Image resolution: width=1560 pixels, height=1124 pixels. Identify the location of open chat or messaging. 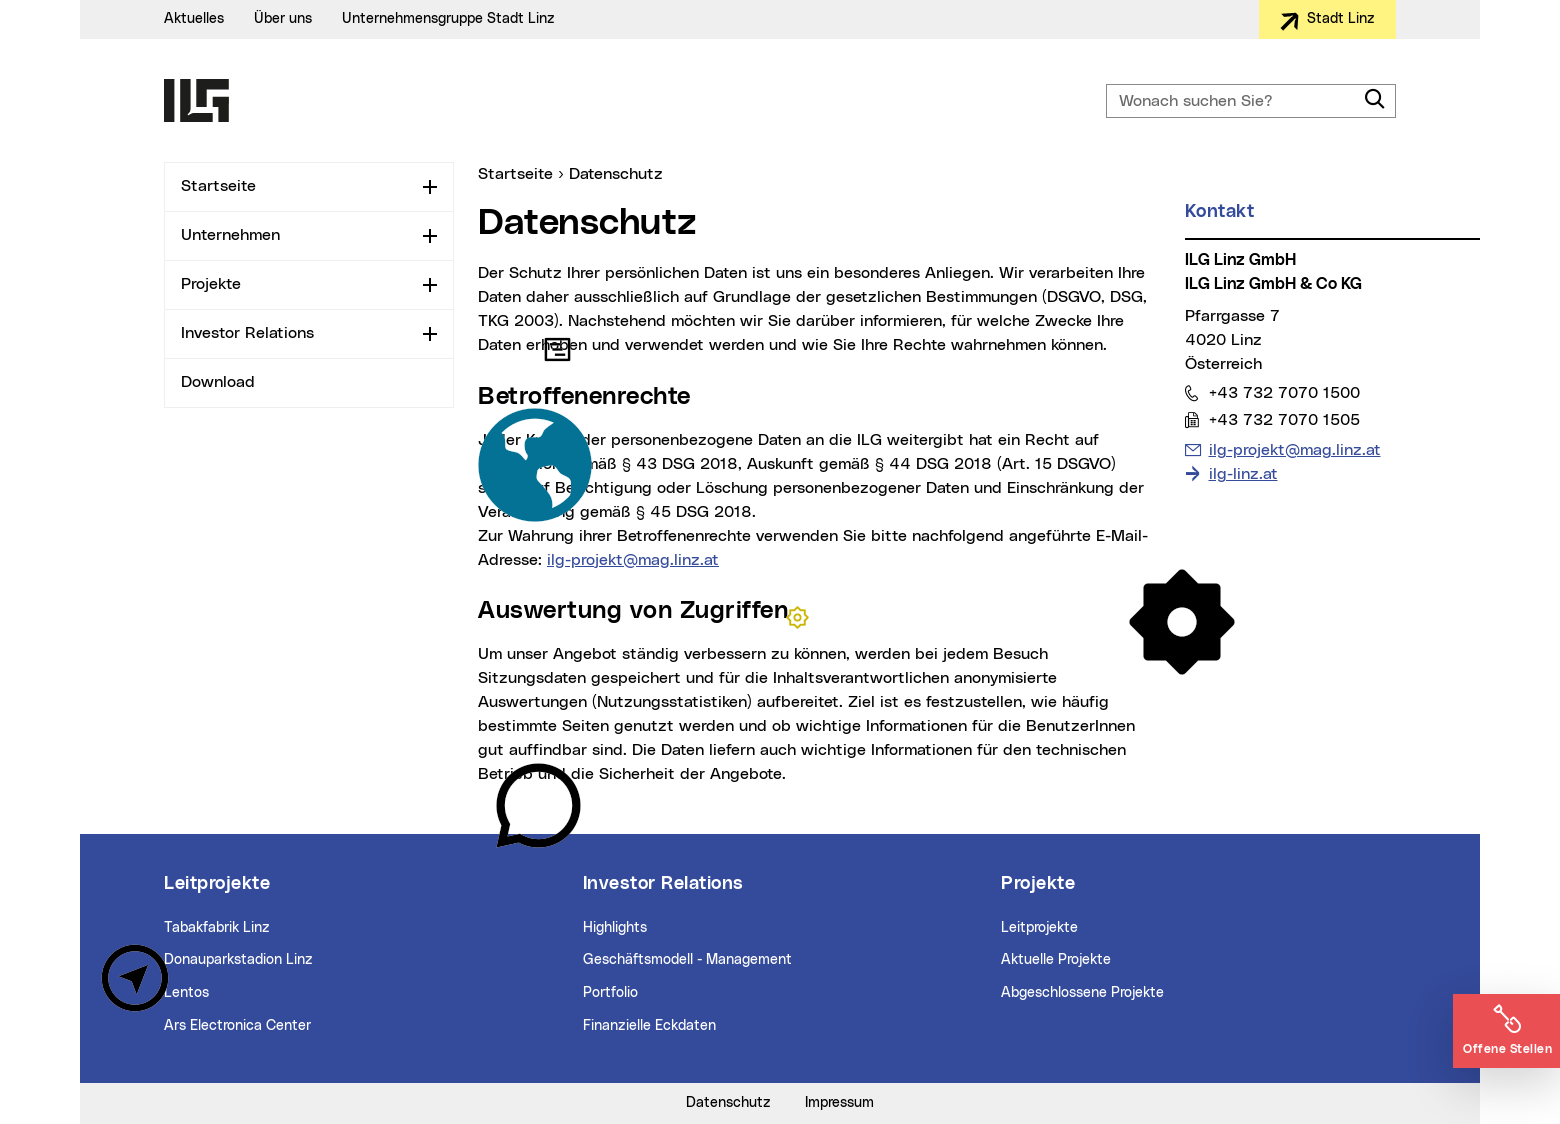
(538, 805).